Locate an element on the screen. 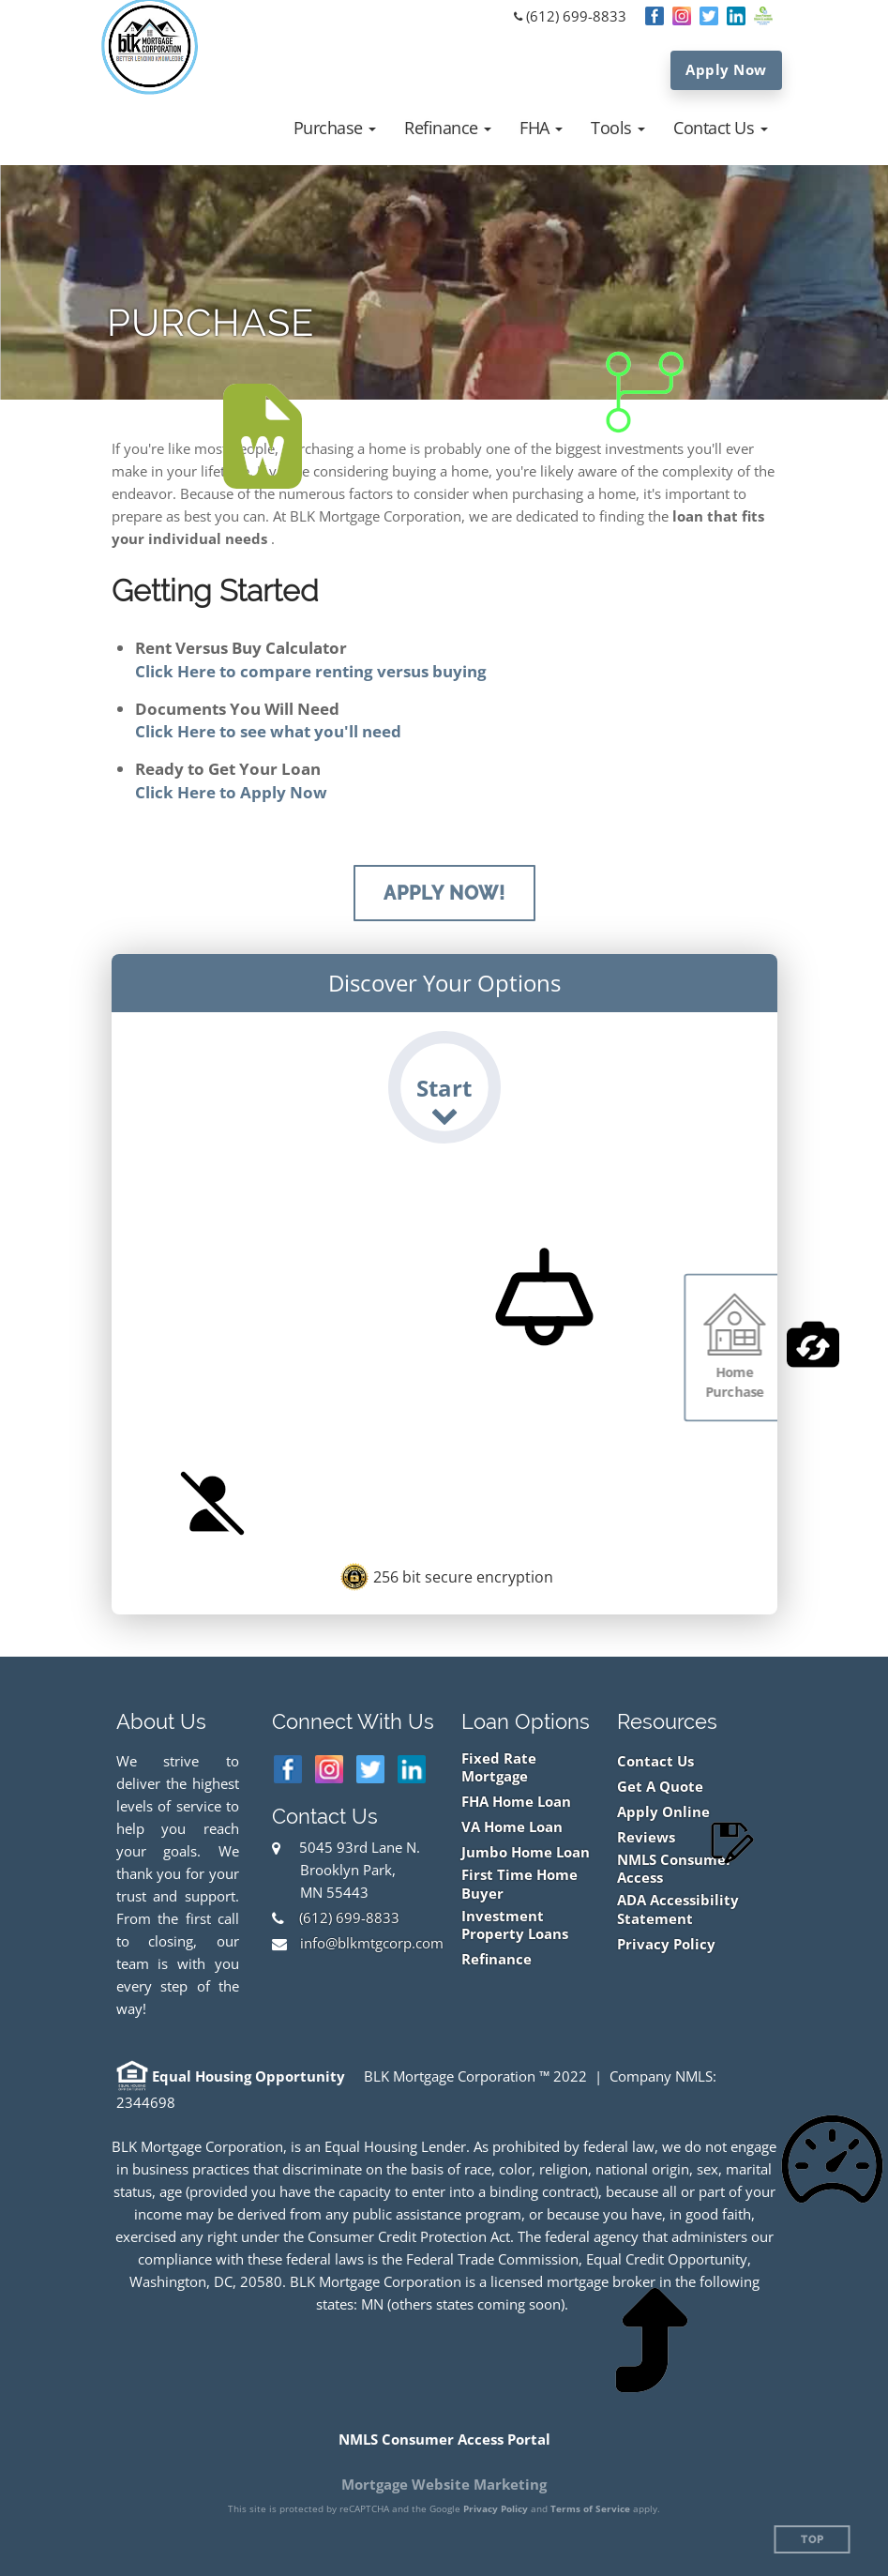  view repository branches is located at coordinates (640, 392).